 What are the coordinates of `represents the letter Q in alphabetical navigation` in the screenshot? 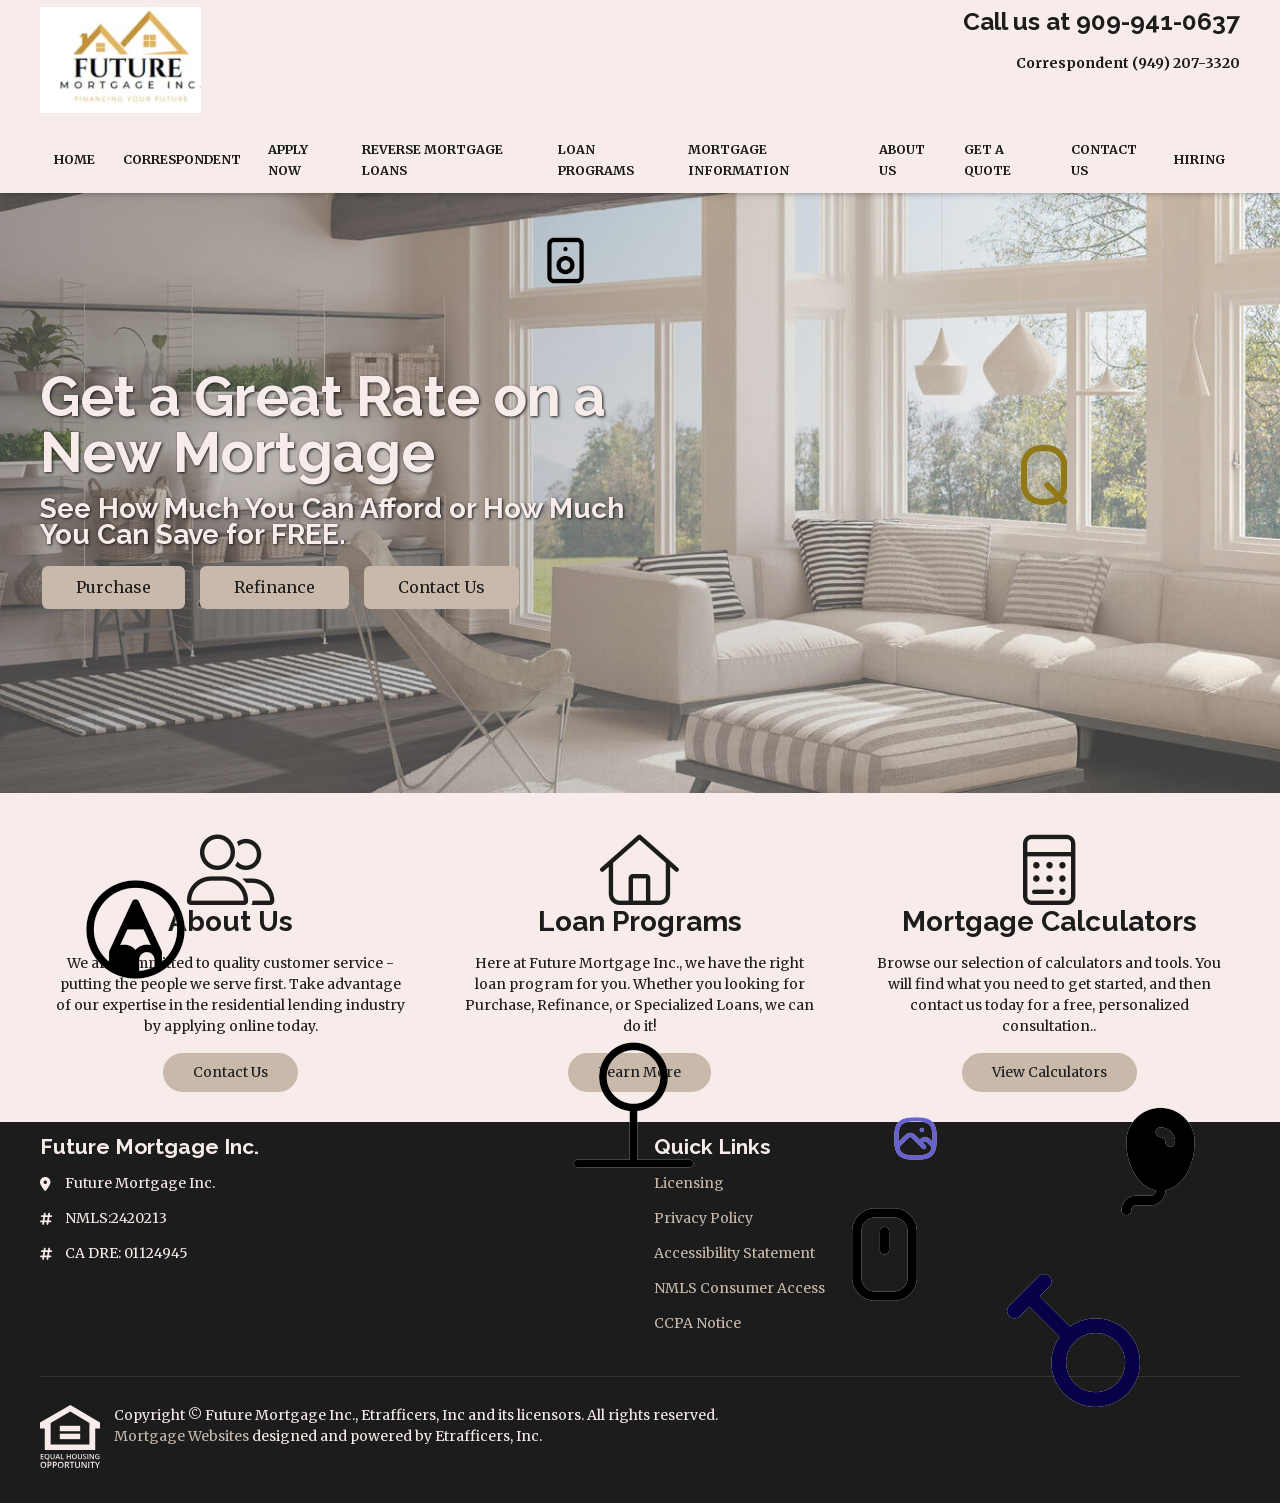 It's located at (1044, 475).